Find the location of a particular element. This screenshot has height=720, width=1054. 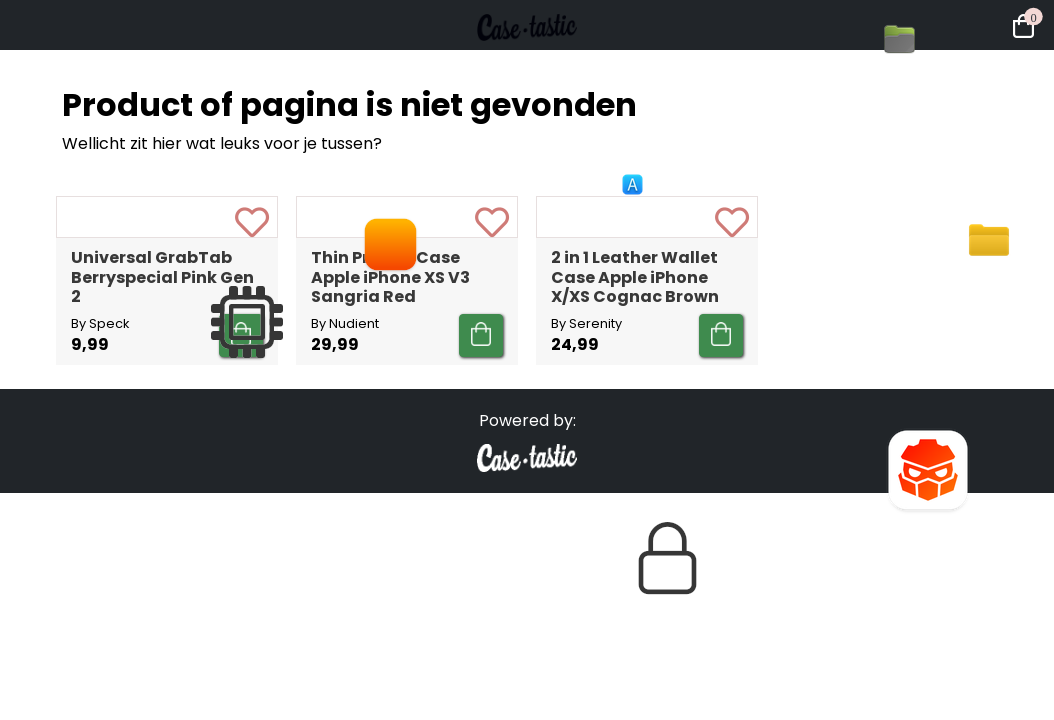

open the Redot game engine application is located at coordinates (928, 470).